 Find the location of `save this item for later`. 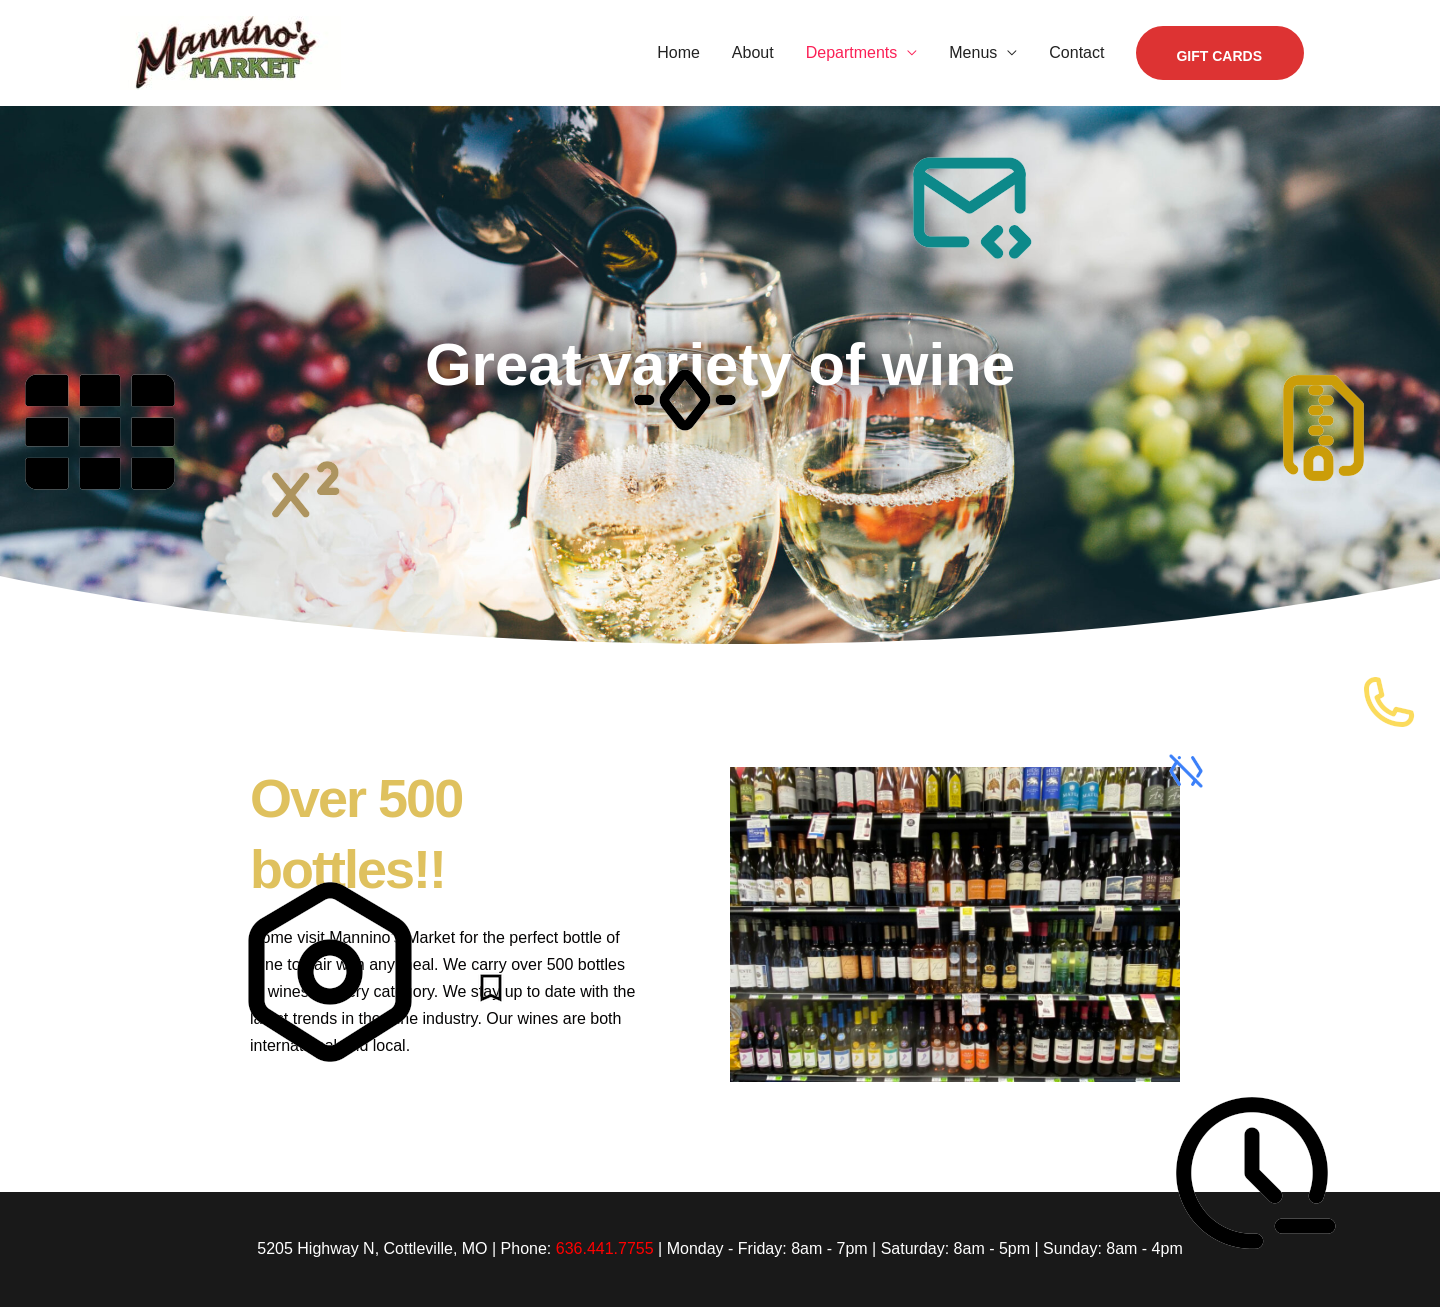

save this item for later is located at coordinates (491, 988).